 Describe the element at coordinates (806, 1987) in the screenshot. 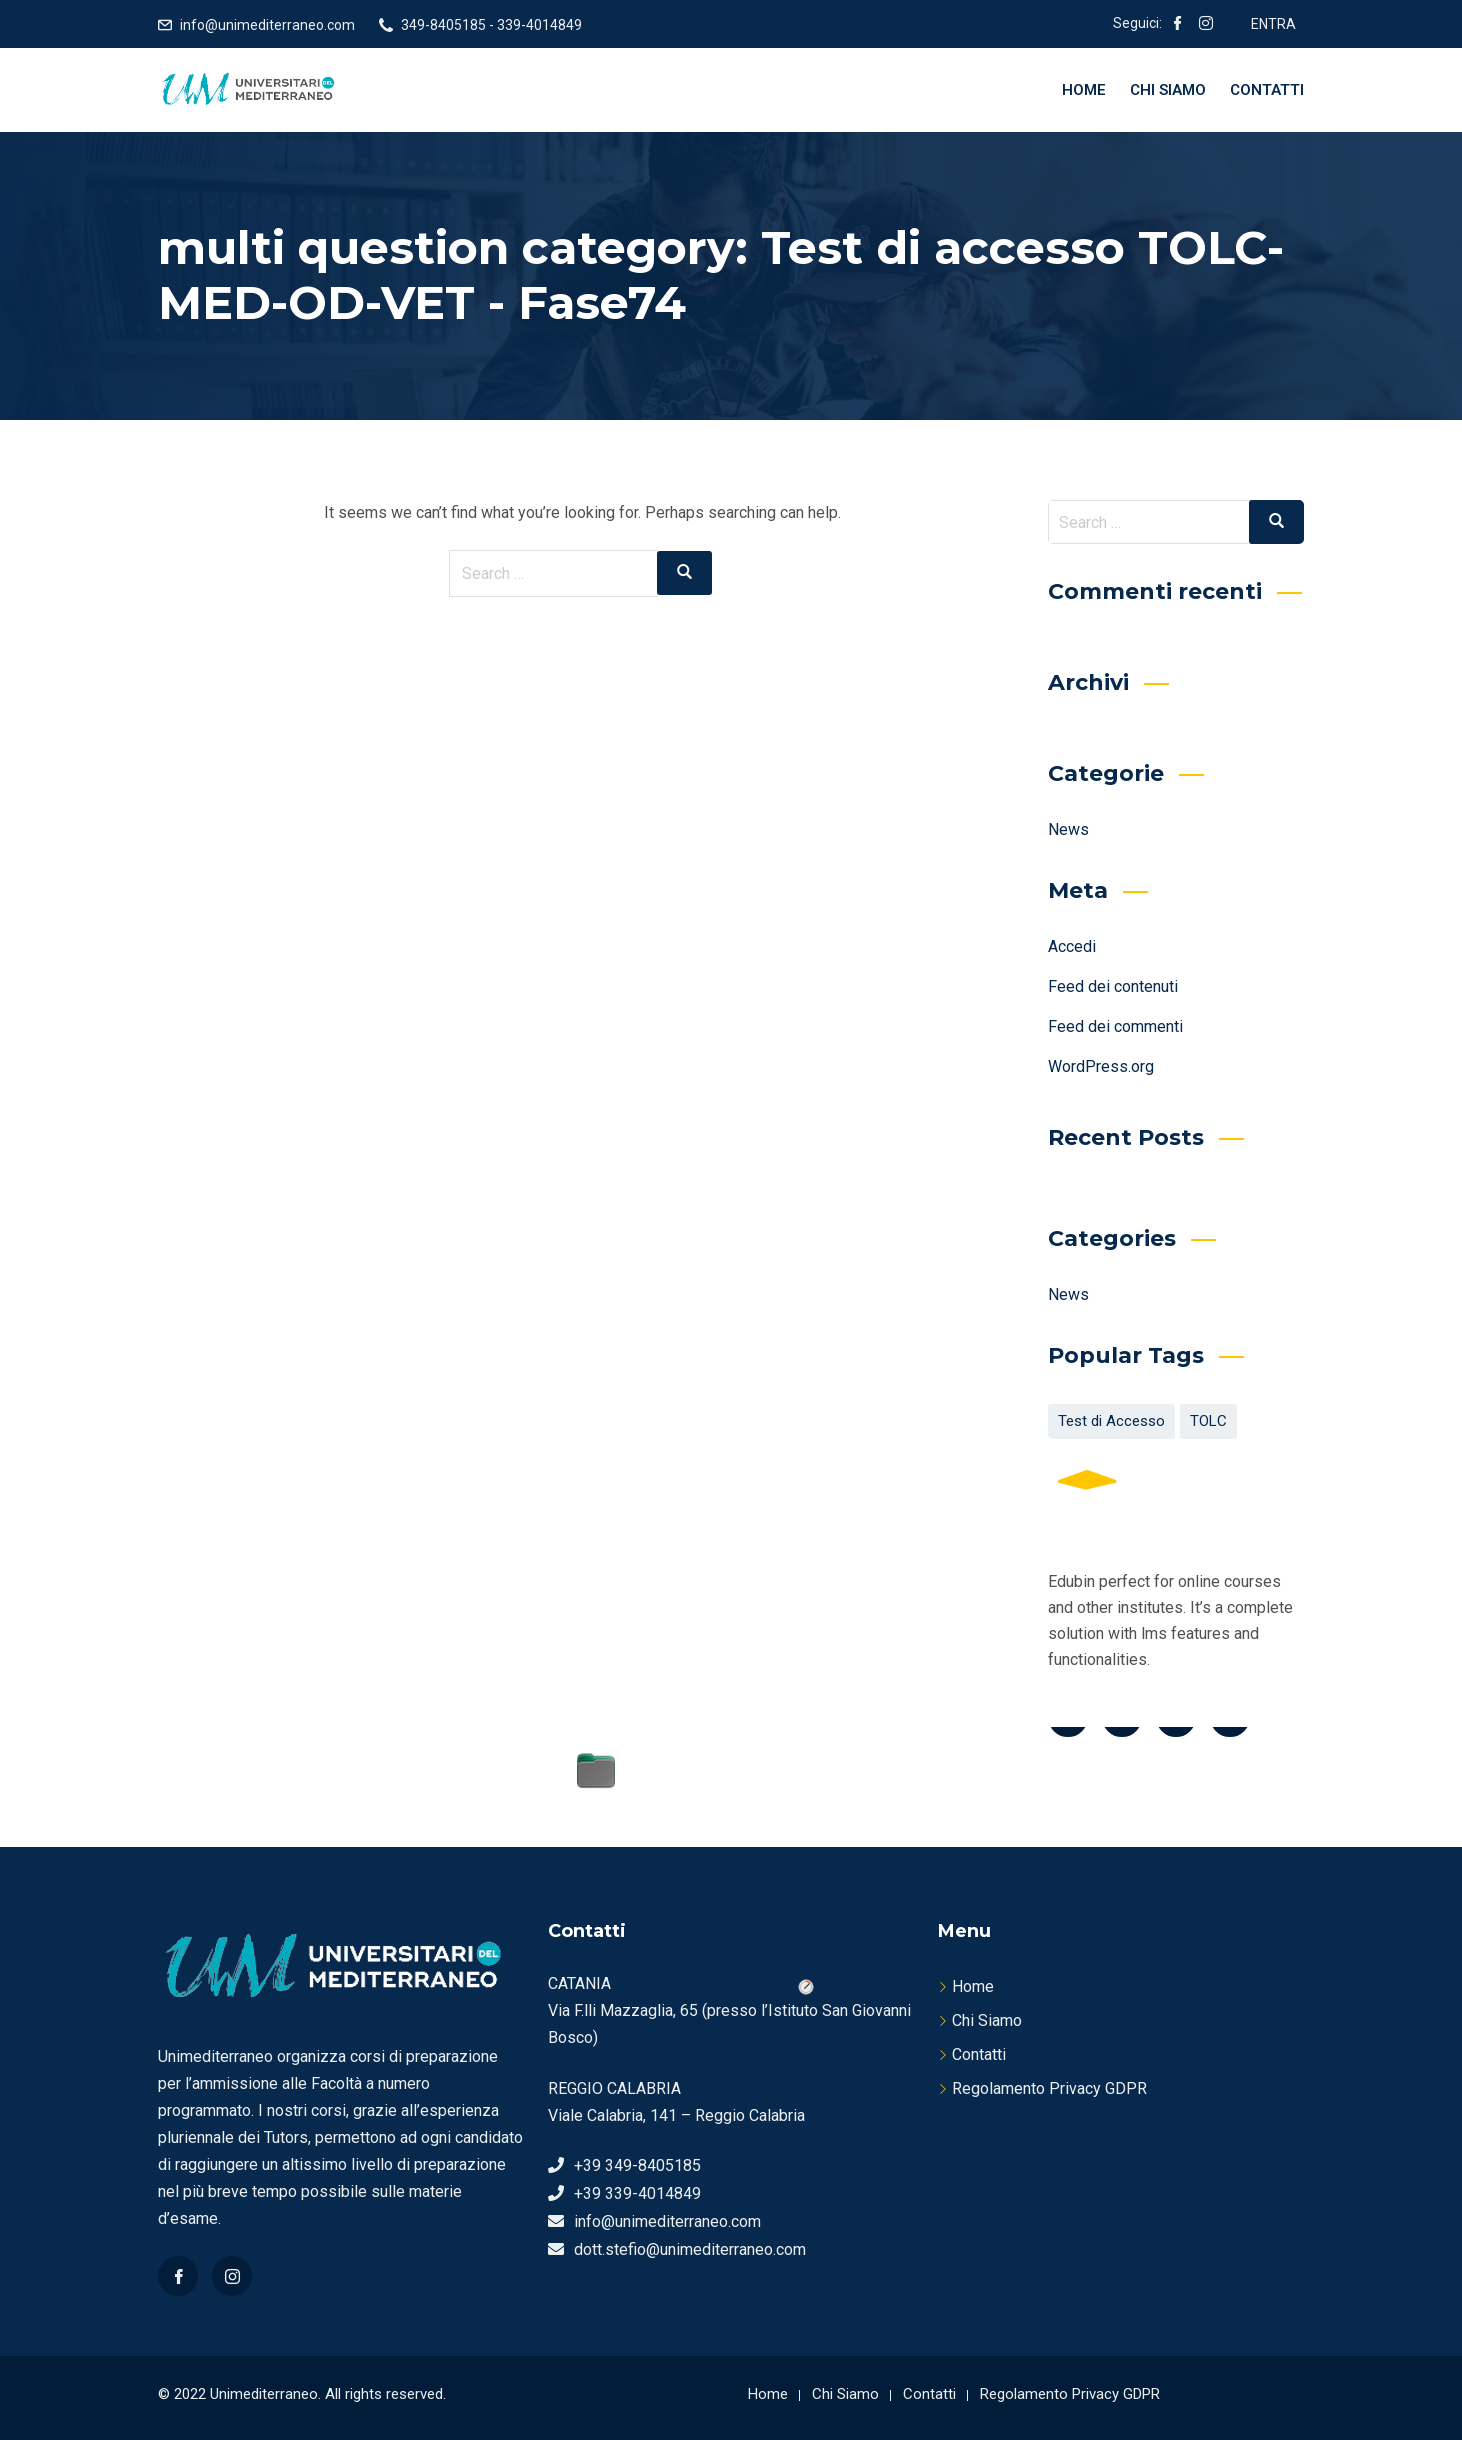

I see `launch sysprof system profiler` at that location.